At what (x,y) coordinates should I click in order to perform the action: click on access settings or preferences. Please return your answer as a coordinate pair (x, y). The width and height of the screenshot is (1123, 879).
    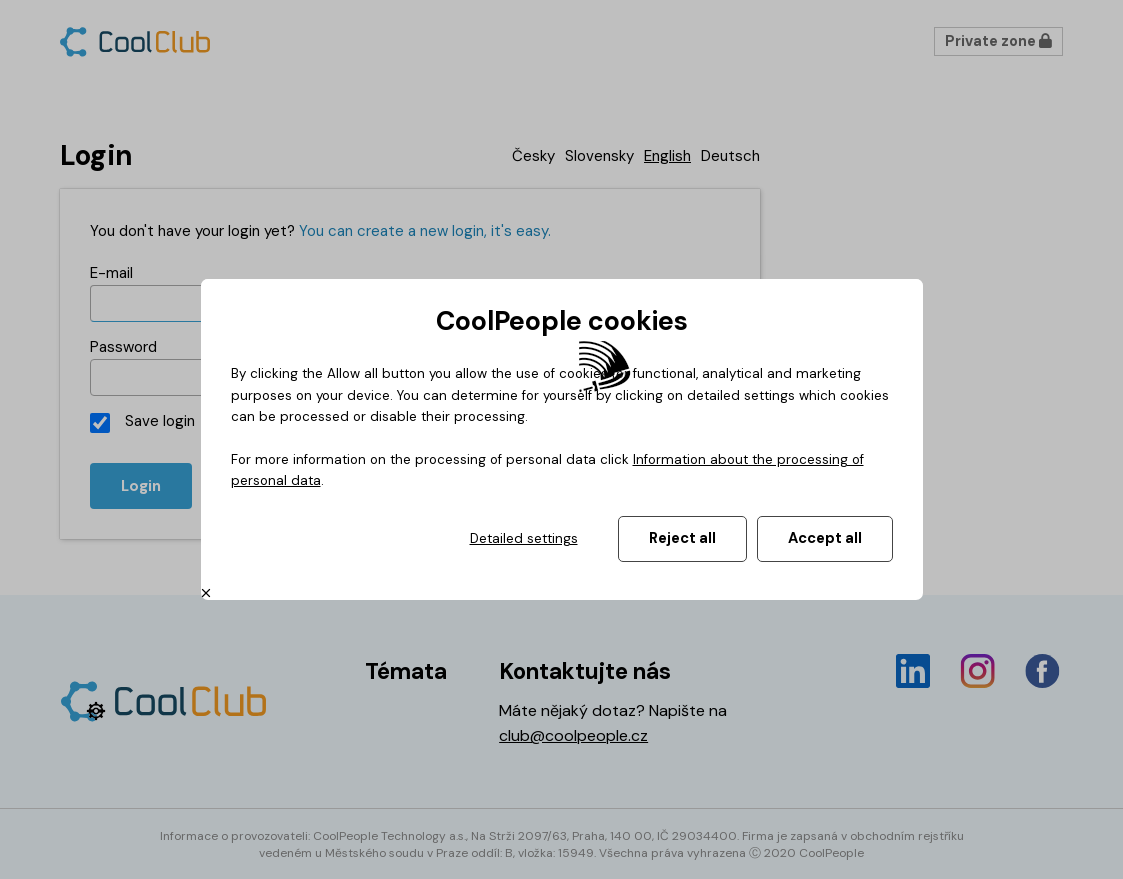
    Looking at the image, I should click on (96, 711).